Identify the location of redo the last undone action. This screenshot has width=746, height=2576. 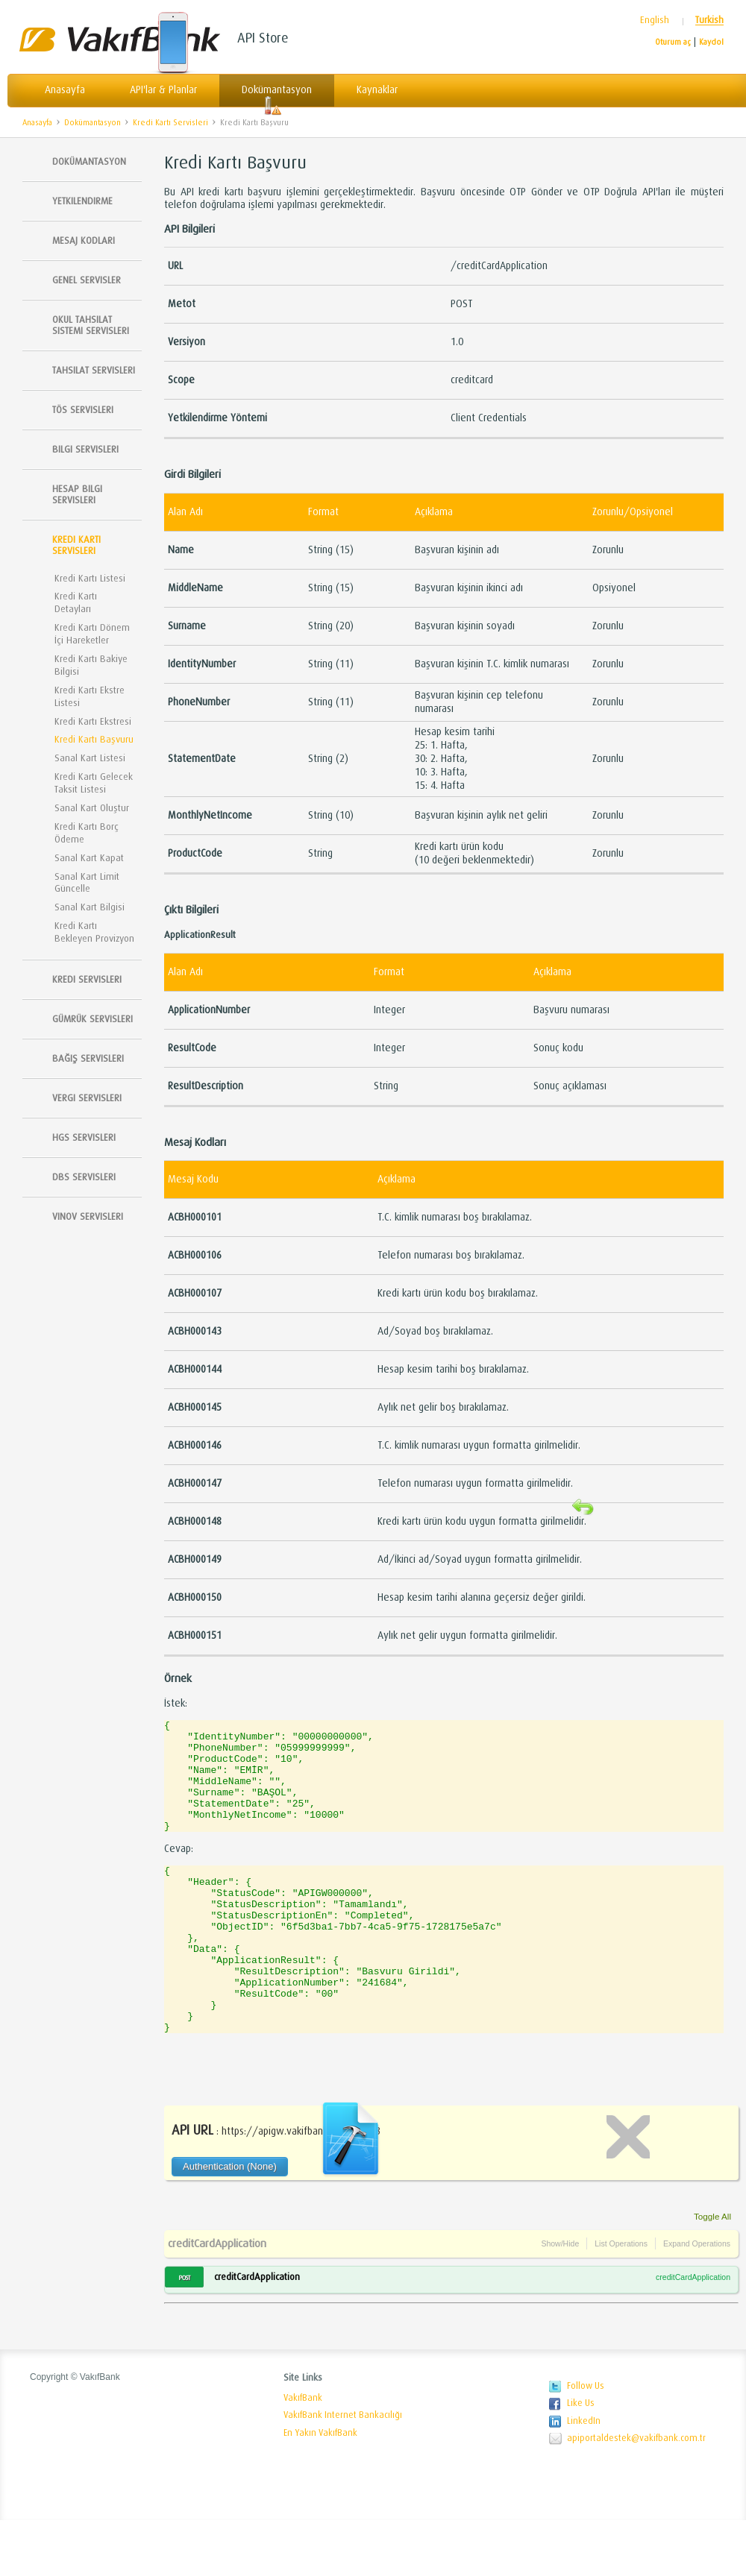
(583, 1506).